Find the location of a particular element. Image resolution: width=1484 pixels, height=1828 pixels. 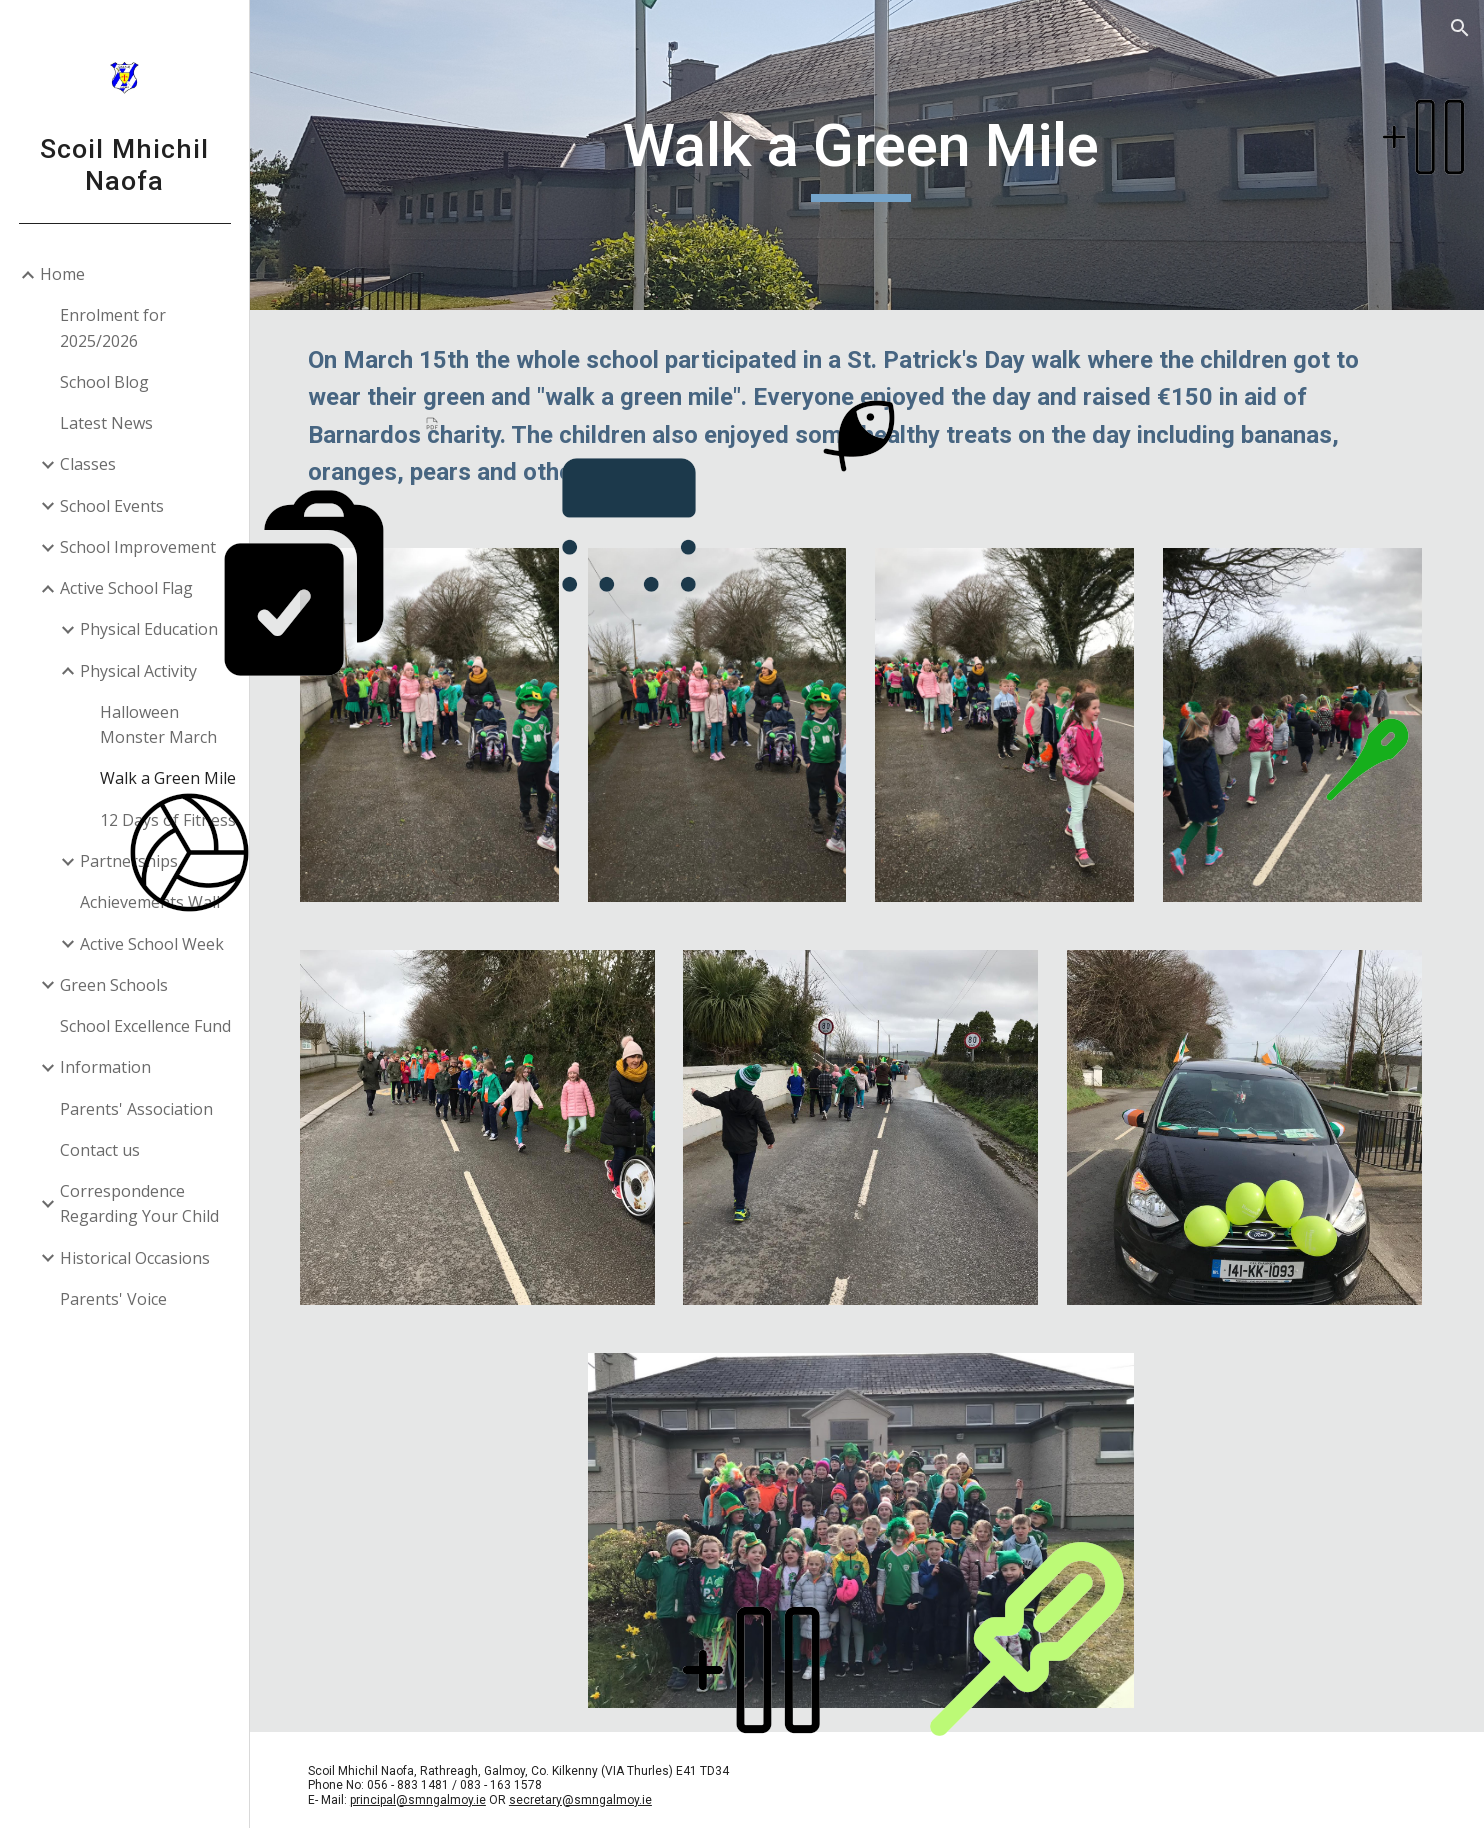

access sewing or craft tools is located at coordinates (1367, 759).